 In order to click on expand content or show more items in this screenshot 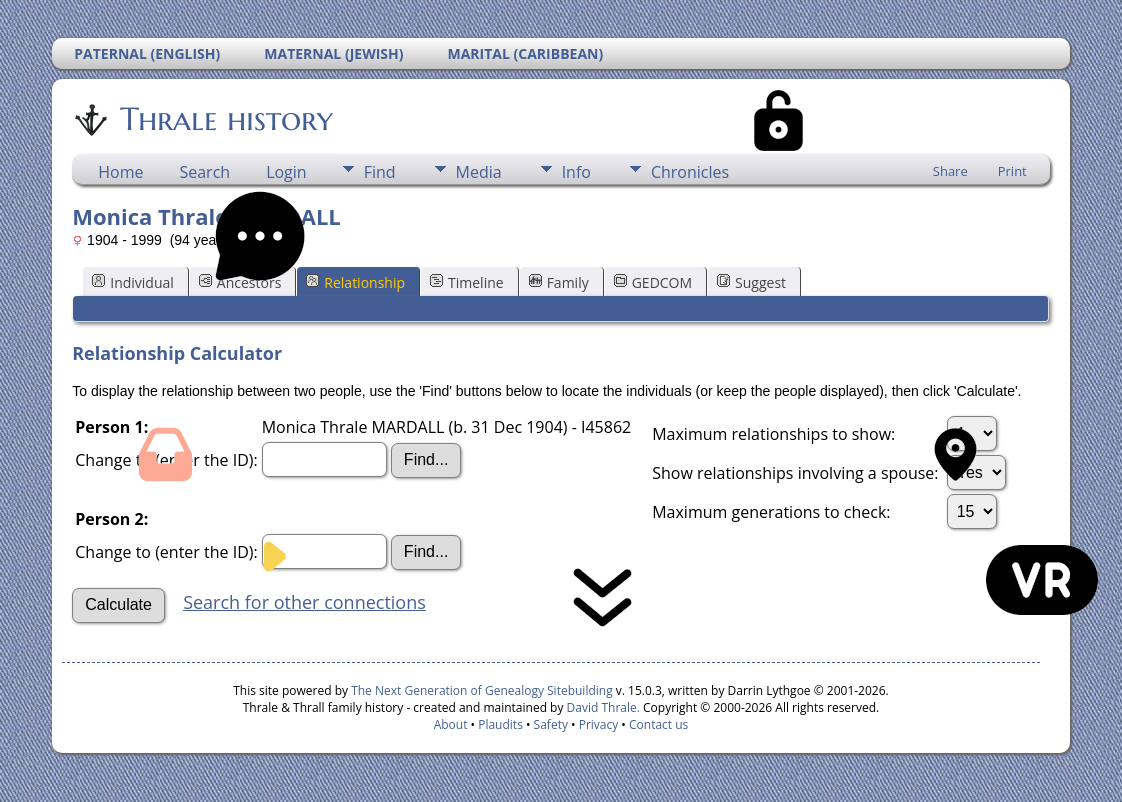, I will do `click(602, 597)`.